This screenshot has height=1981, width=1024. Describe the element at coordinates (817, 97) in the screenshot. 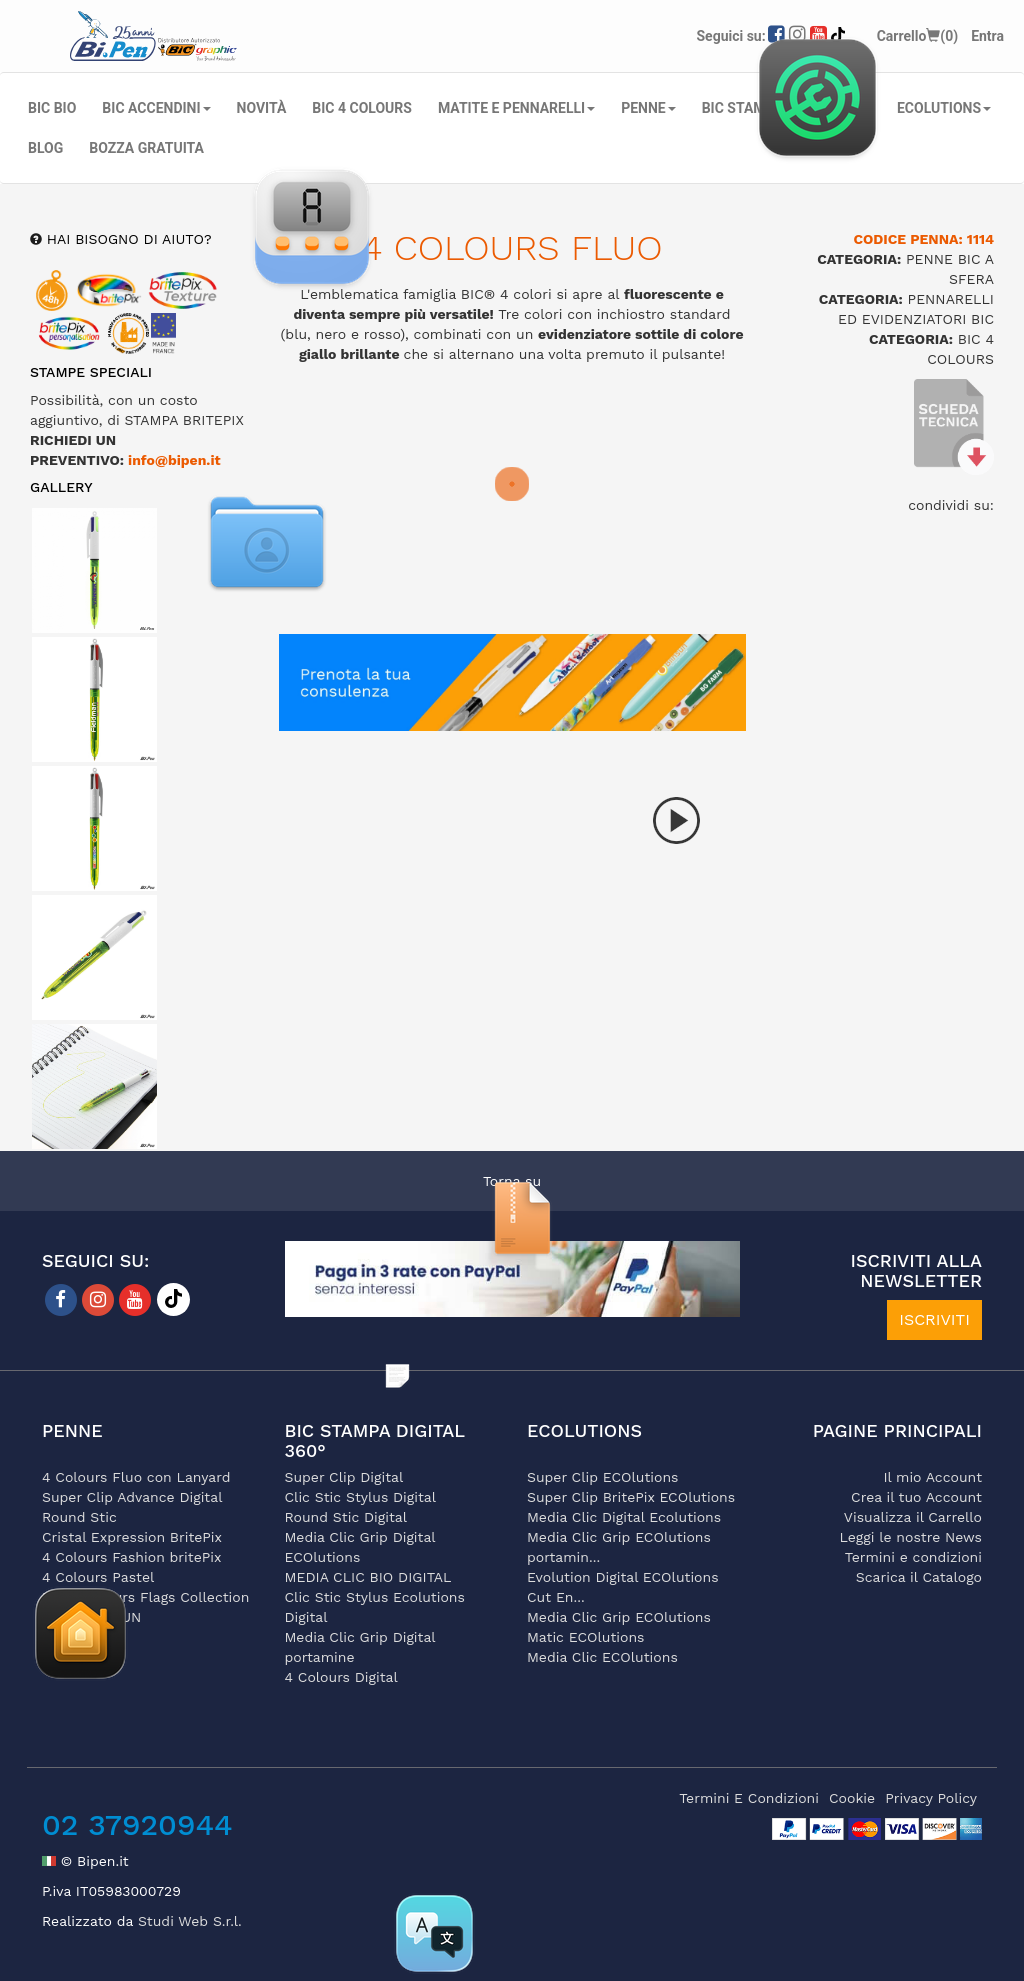

I see `open modrinth app for managing minecraft mods` at that location.